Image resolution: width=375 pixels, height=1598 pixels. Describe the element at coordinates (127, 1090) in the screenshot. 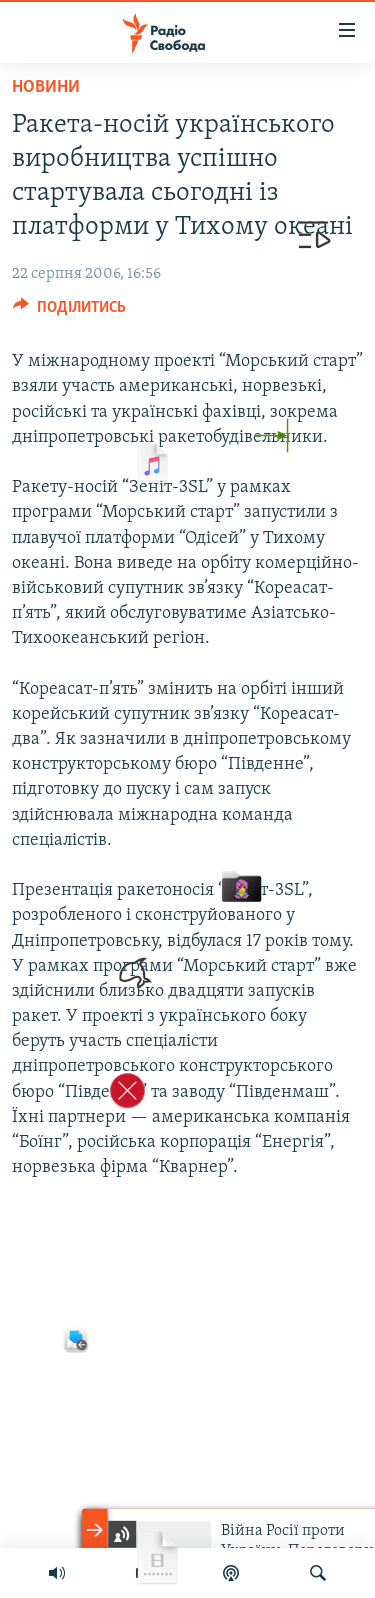

I see `indicates a sync error with a shared file or folder` at that location.